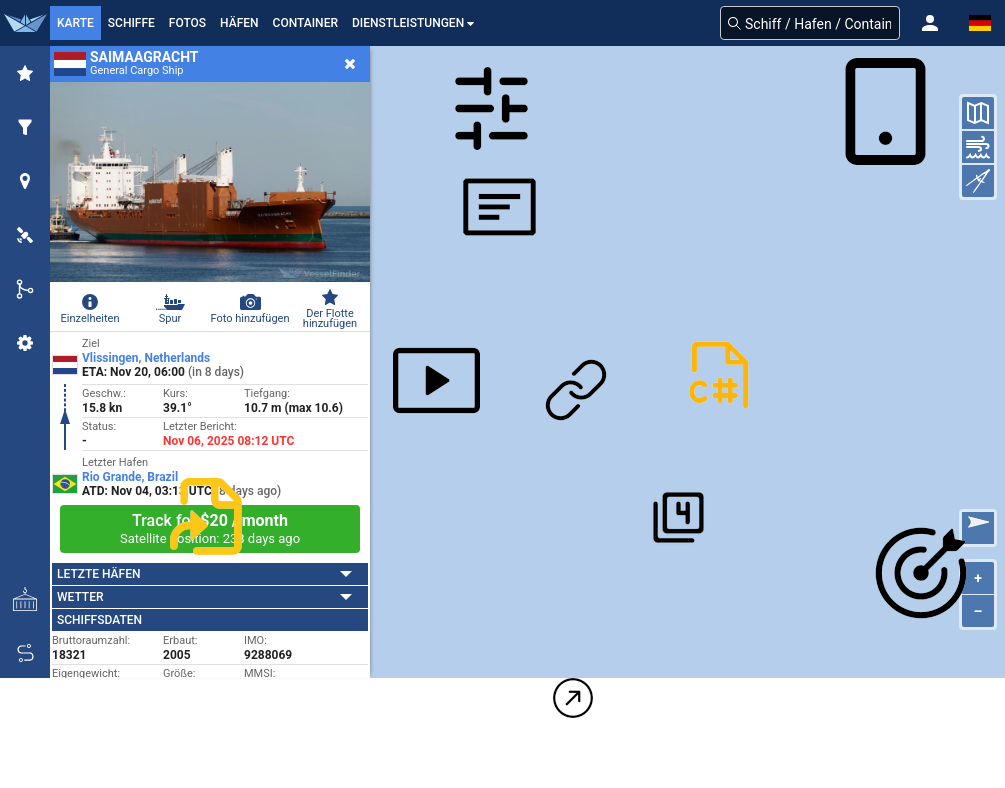  I want to click on set or view your goals, so click(921, 573).